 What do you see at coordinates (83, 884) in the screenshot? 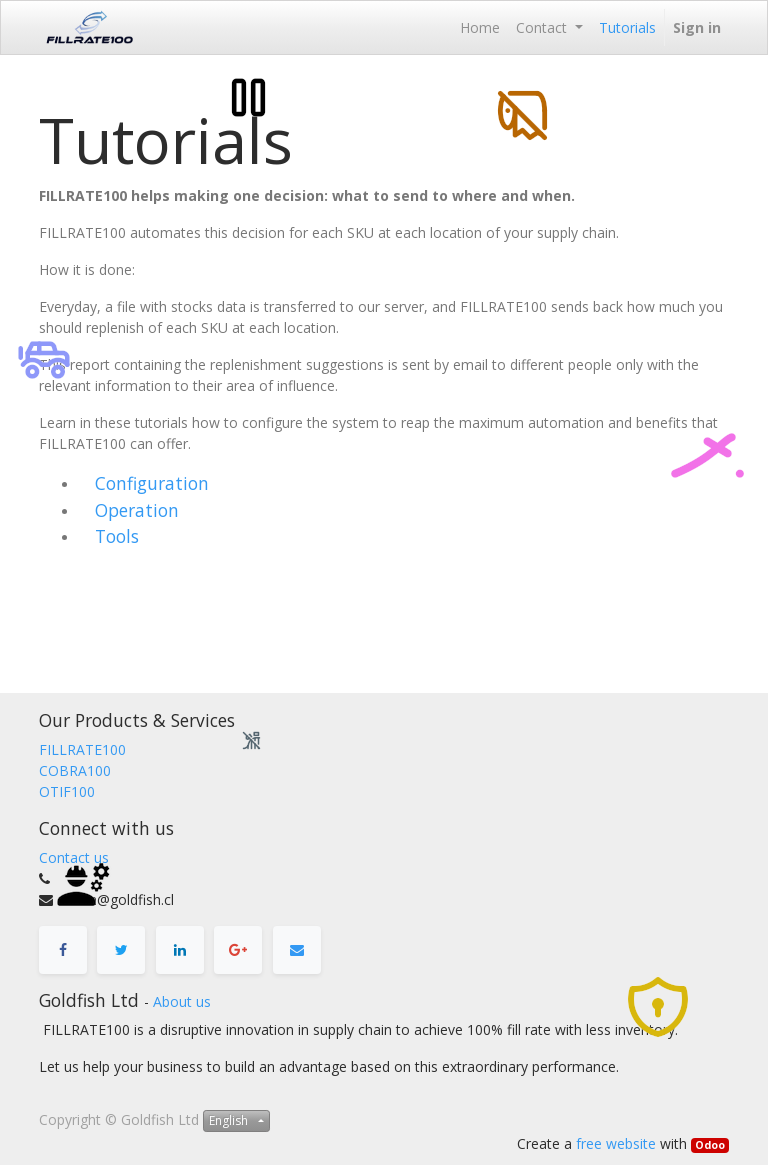
I see `access engineering or technical settings` at bounding box center [83, 884].